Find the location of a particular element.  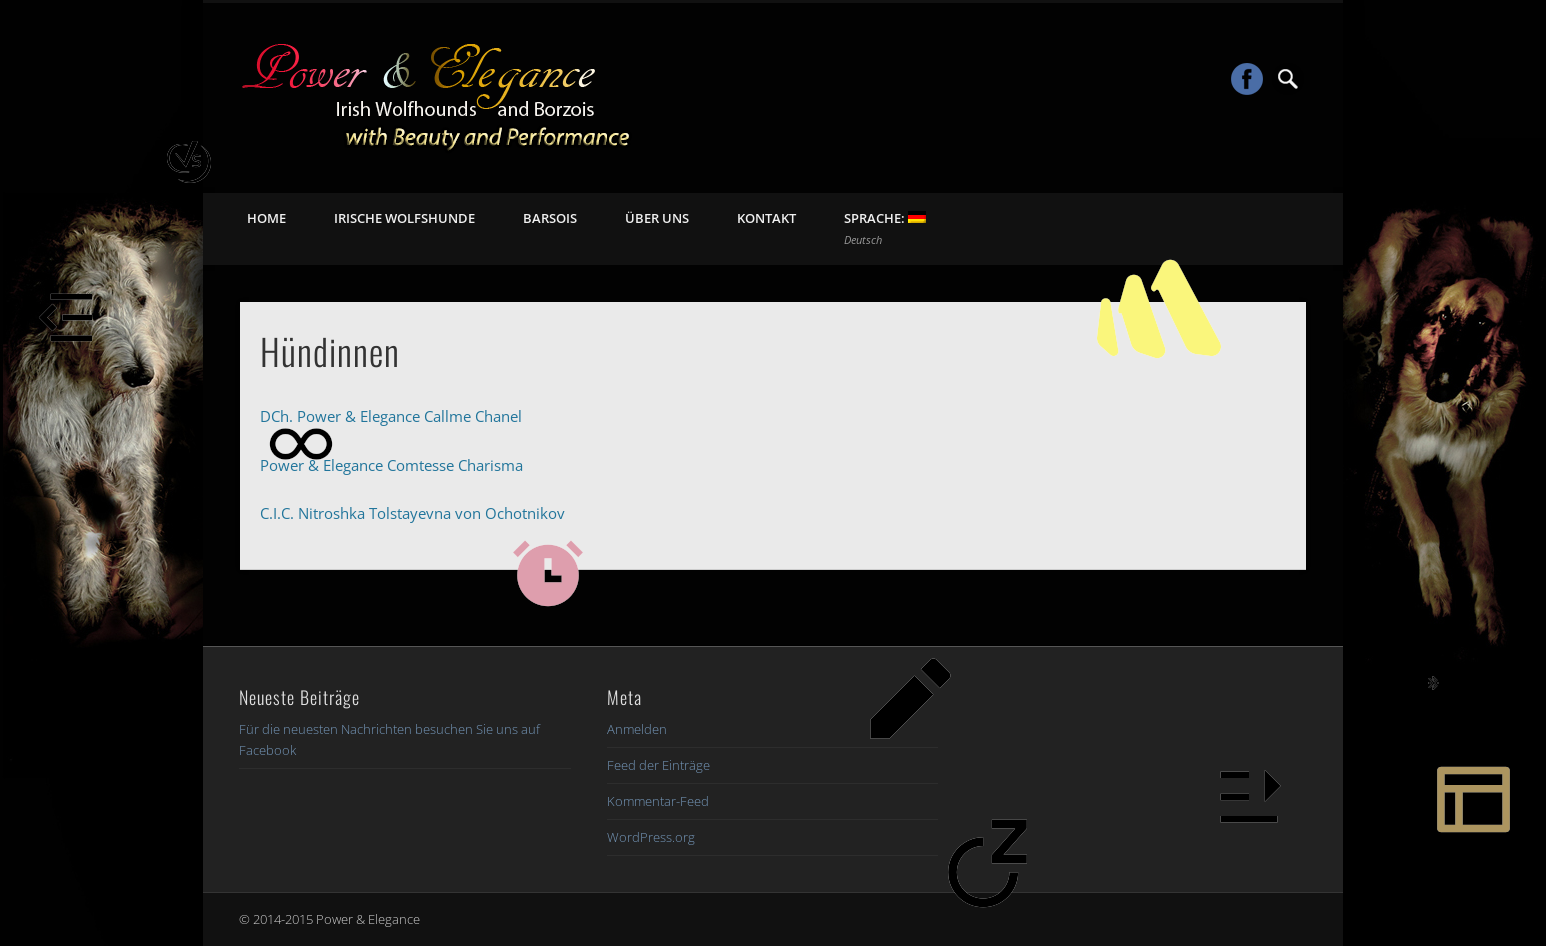

collapse the sidebar menu is located at coordinates (65, 317).